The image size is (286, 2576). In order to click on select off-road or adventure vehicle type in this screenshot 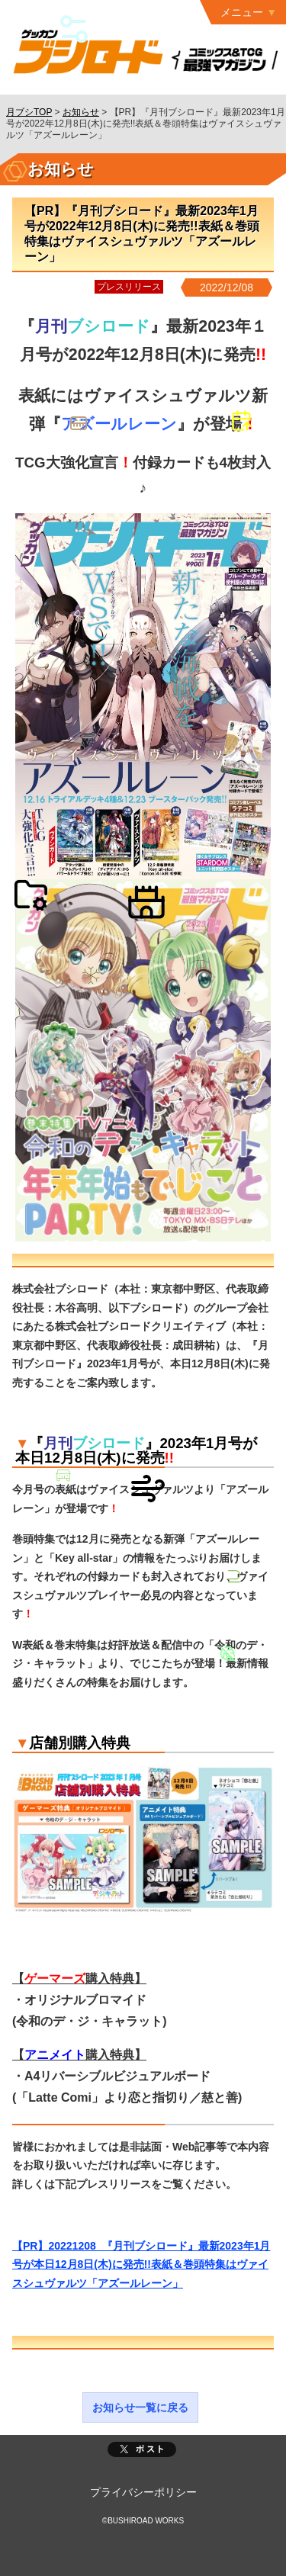, I will do `click(63, 1476)`.